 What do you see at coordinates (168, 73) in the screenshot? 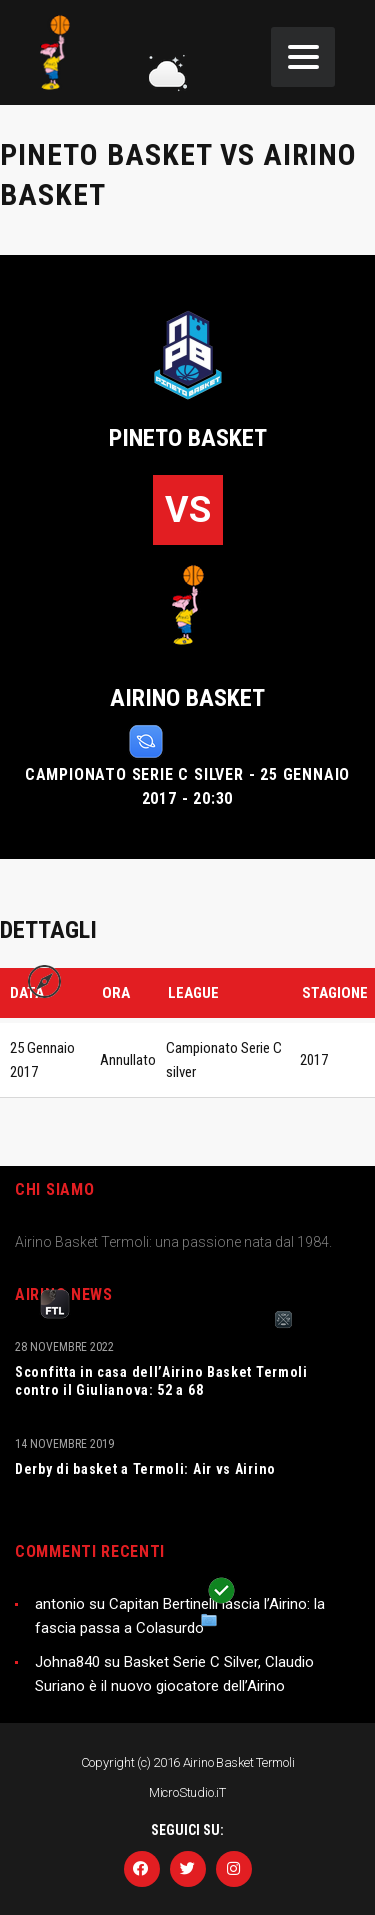
I see `indicates overcast or cloudy conditions at night` at bounding box center [168, 73].